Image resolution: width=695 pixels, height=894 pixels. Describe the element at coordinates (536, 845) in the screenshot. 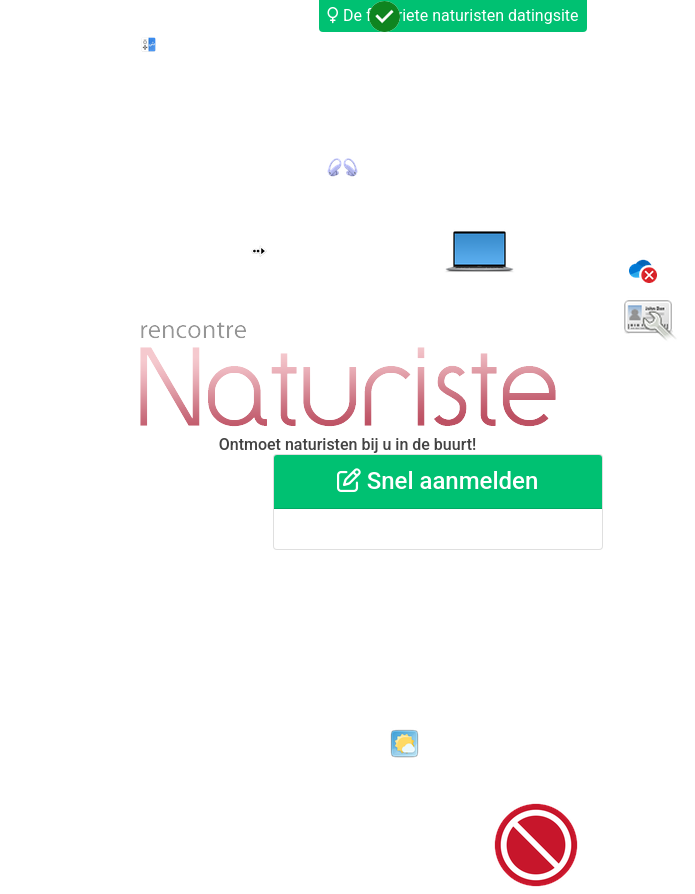

I see `delete or remove selected item` at that location.